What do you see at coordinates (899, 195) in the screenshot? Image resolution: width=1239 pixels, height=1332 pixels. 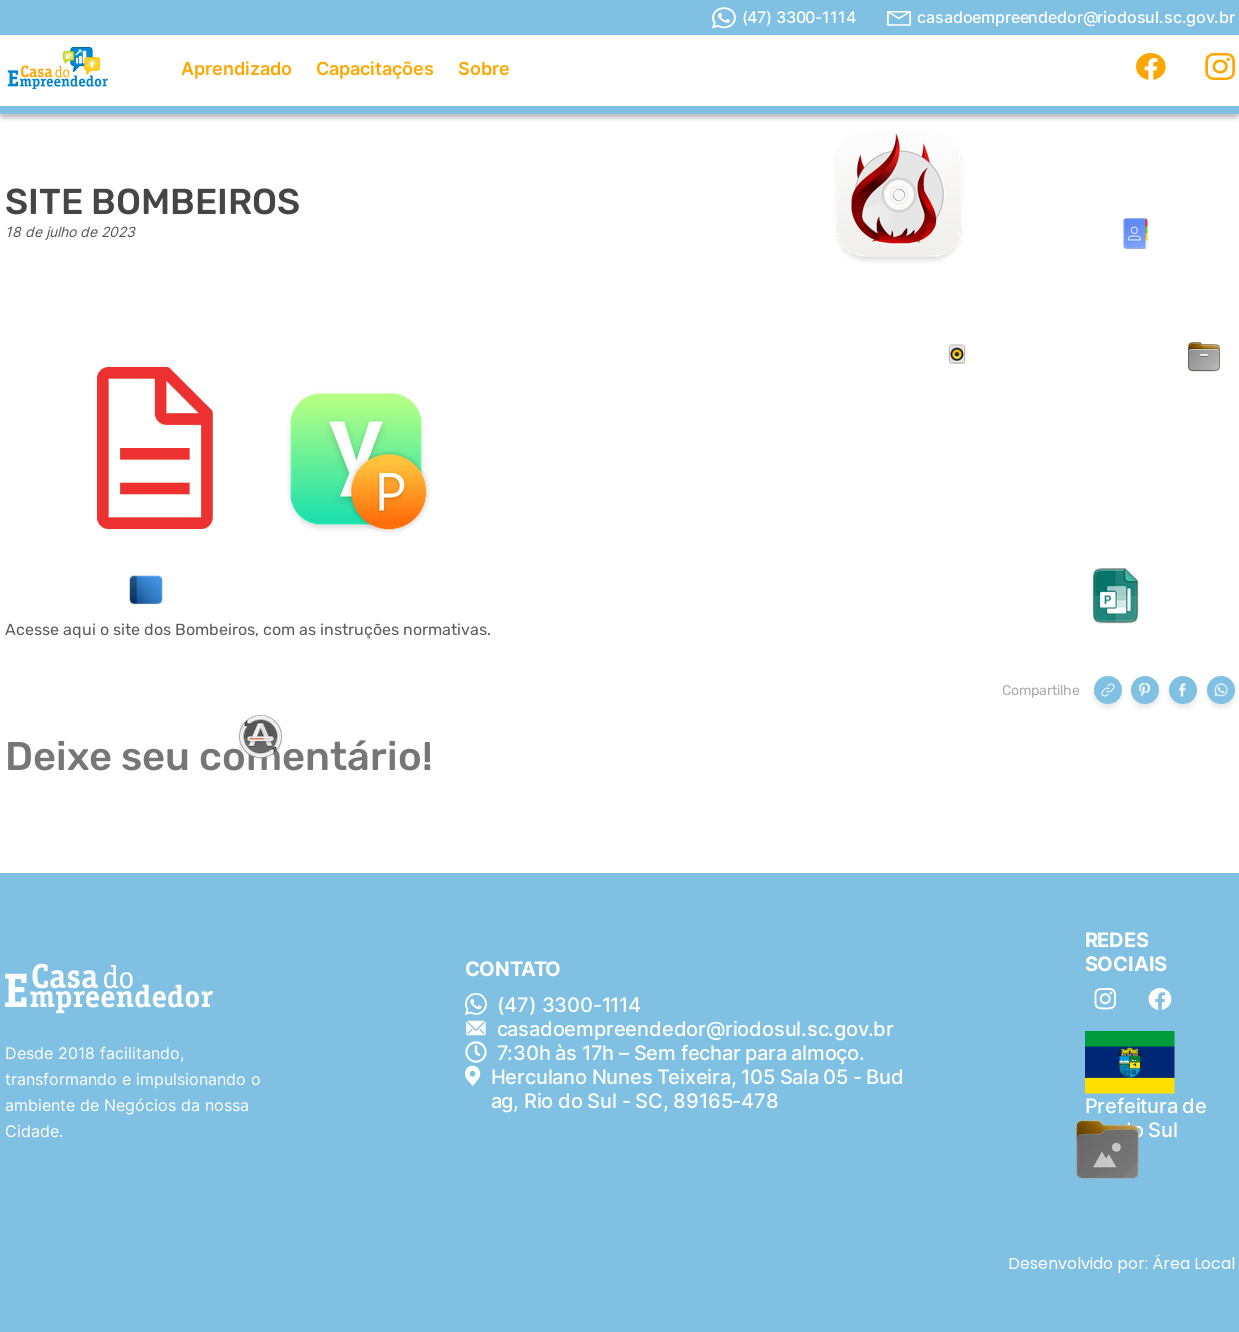 I see `open brasero disc burning application` at bounding box center [899, 195].